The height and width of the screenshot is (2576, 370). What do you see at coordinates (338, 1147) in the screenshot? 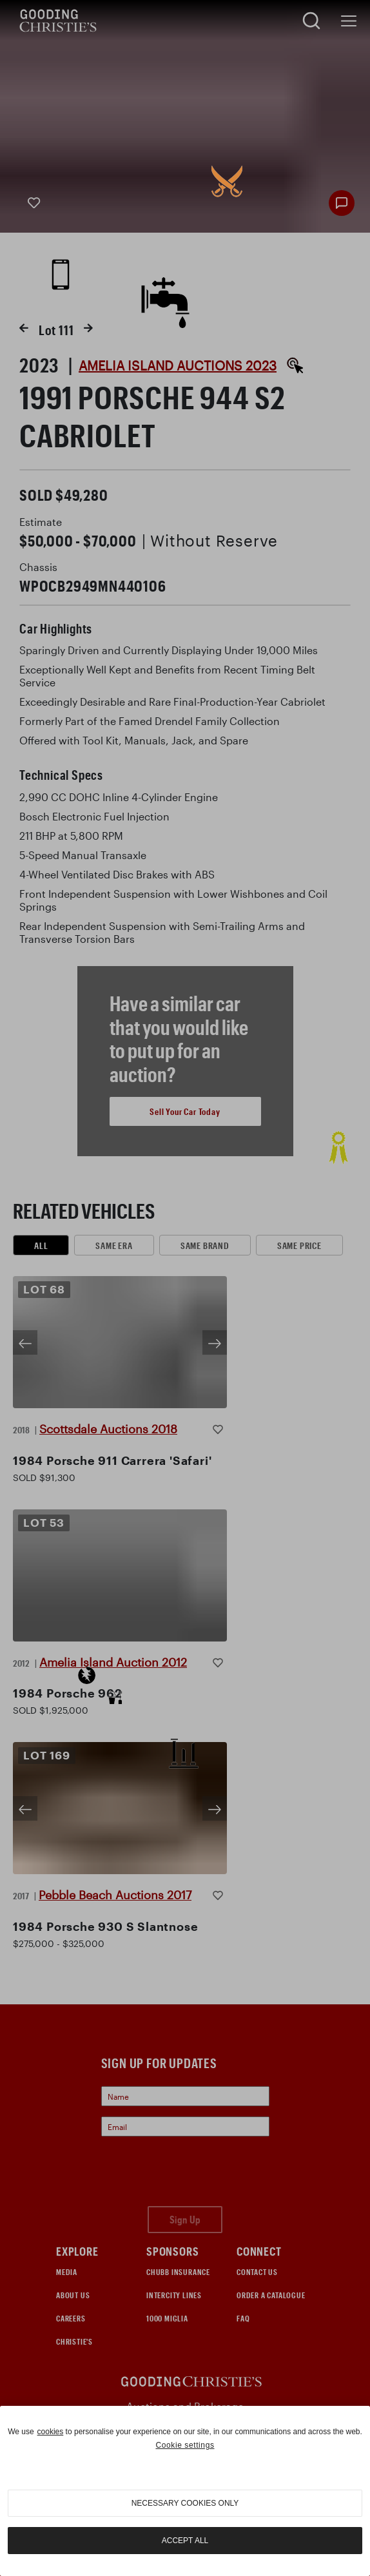
I see `view achievements or awards` at bounding box center [338, 1147].